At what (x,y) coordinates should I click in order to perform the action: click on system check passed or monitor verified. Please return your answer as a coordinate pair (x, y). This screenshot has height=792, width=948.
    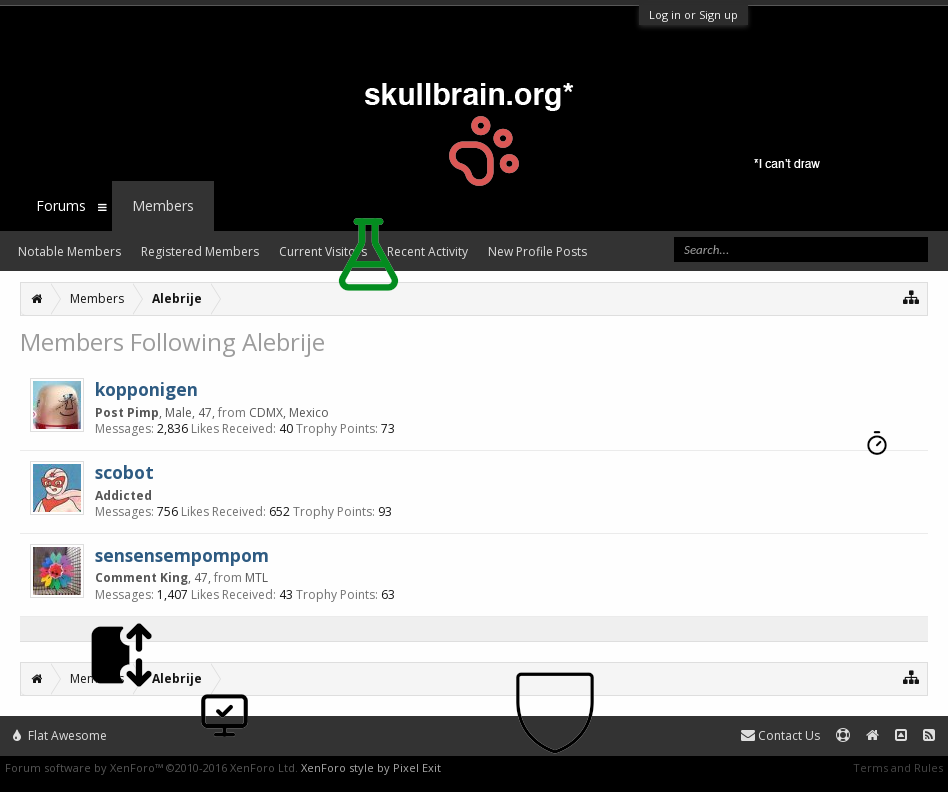
    Looking at the image, I should click on (224, 715).